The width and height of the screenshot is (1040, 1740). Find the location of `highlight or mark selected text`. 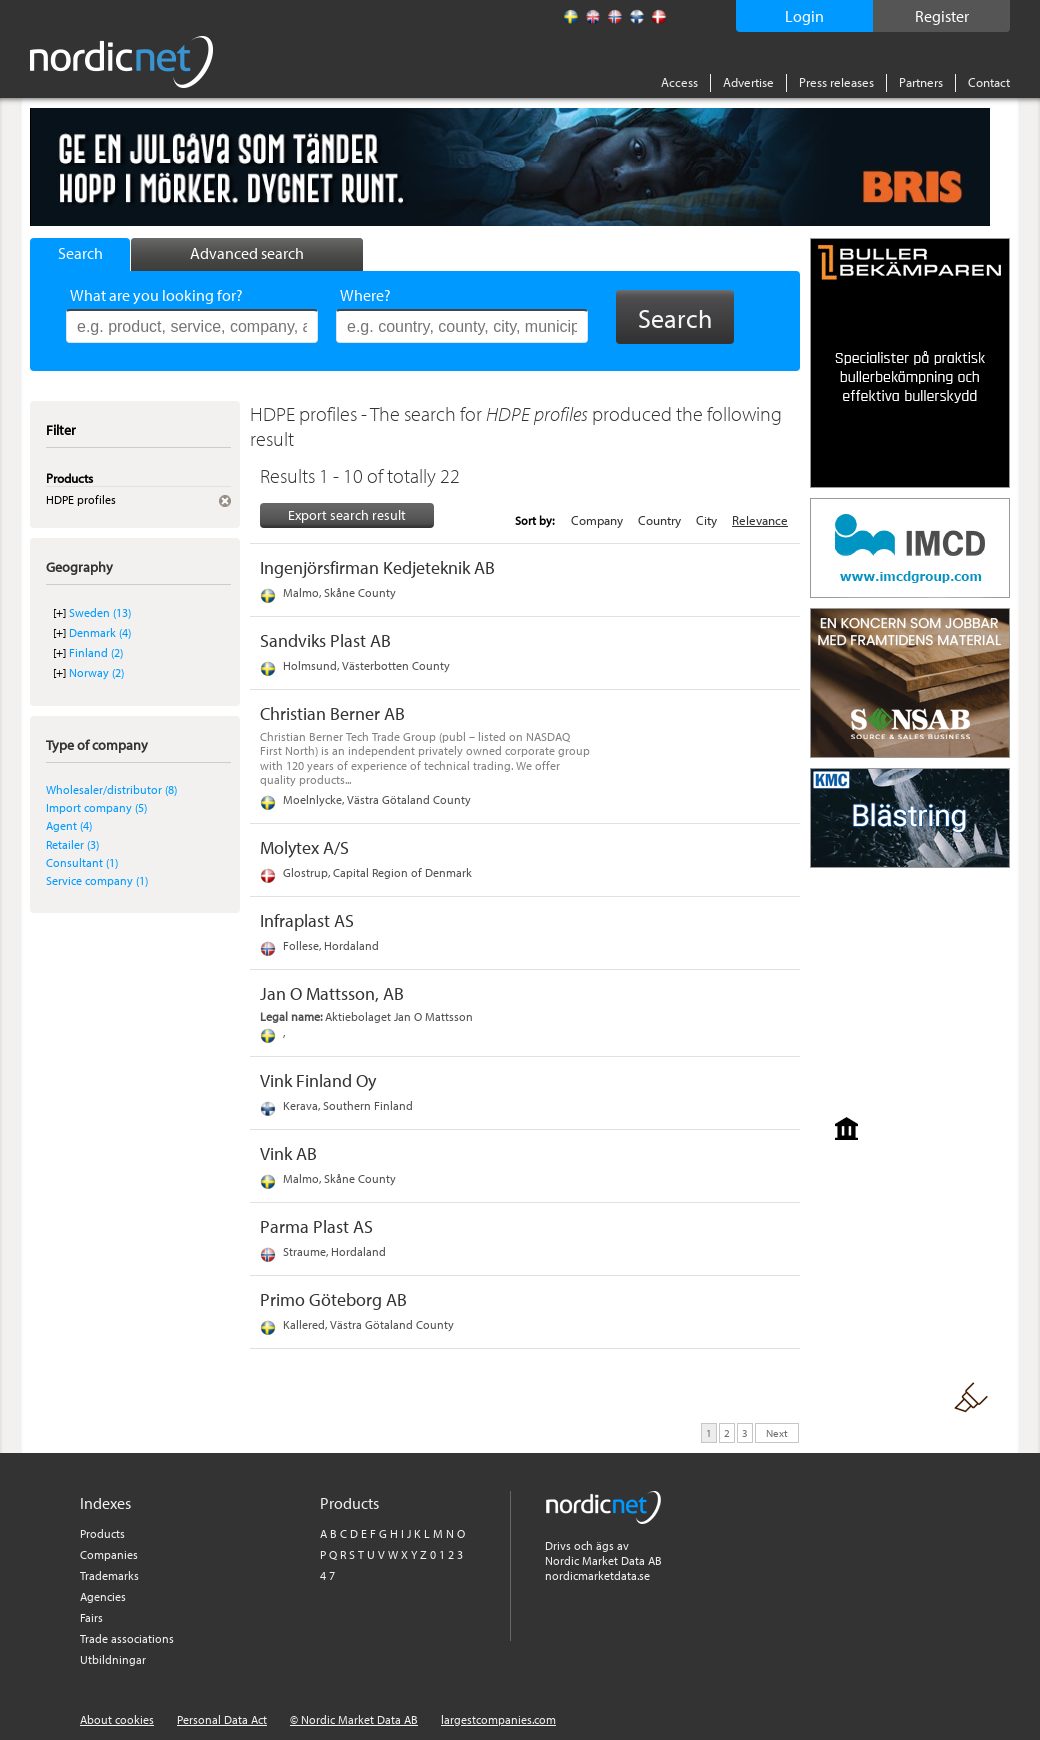

highlight or mark selected text is located at coordinates (970, 1399).